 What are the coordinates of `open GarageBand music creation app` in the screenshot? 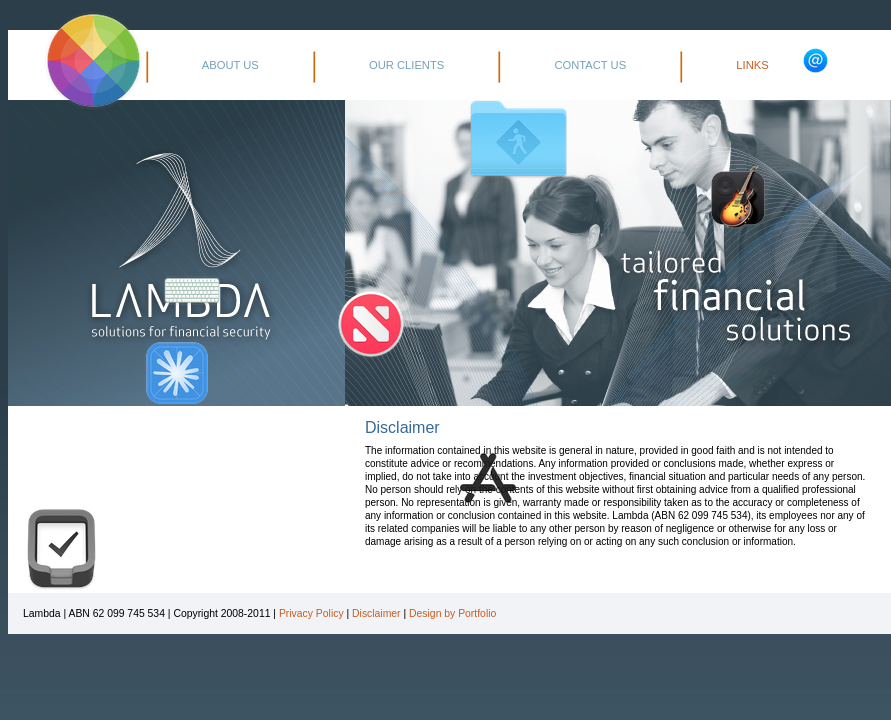 It's located at (738, 198).